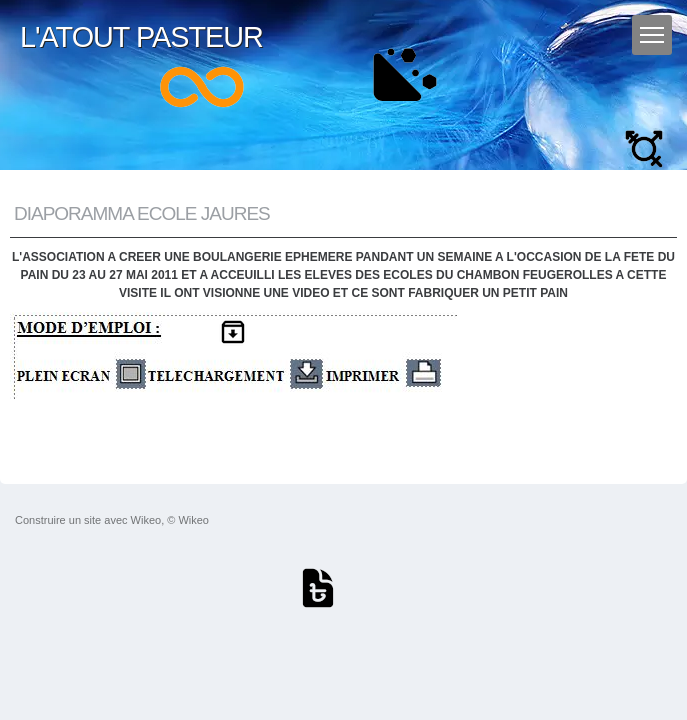 The image size is (687, 720). I want to click on view bangladeshi taka financial document, so click(318, 588).